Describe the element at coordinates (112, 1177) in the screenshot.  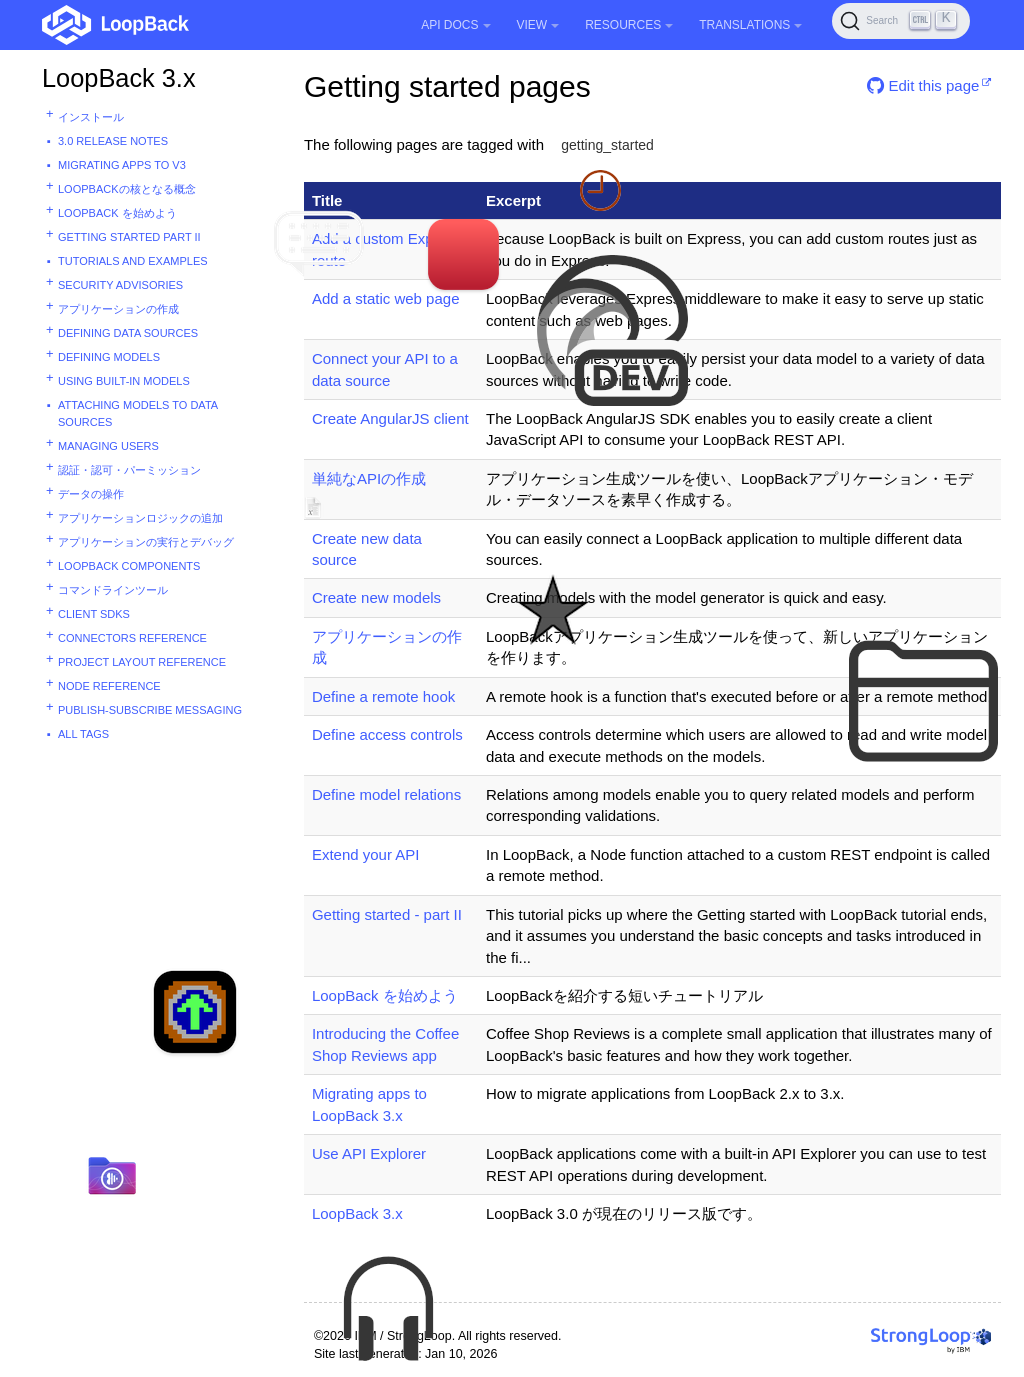
I see `open folder containing Anghami music files` at that location.